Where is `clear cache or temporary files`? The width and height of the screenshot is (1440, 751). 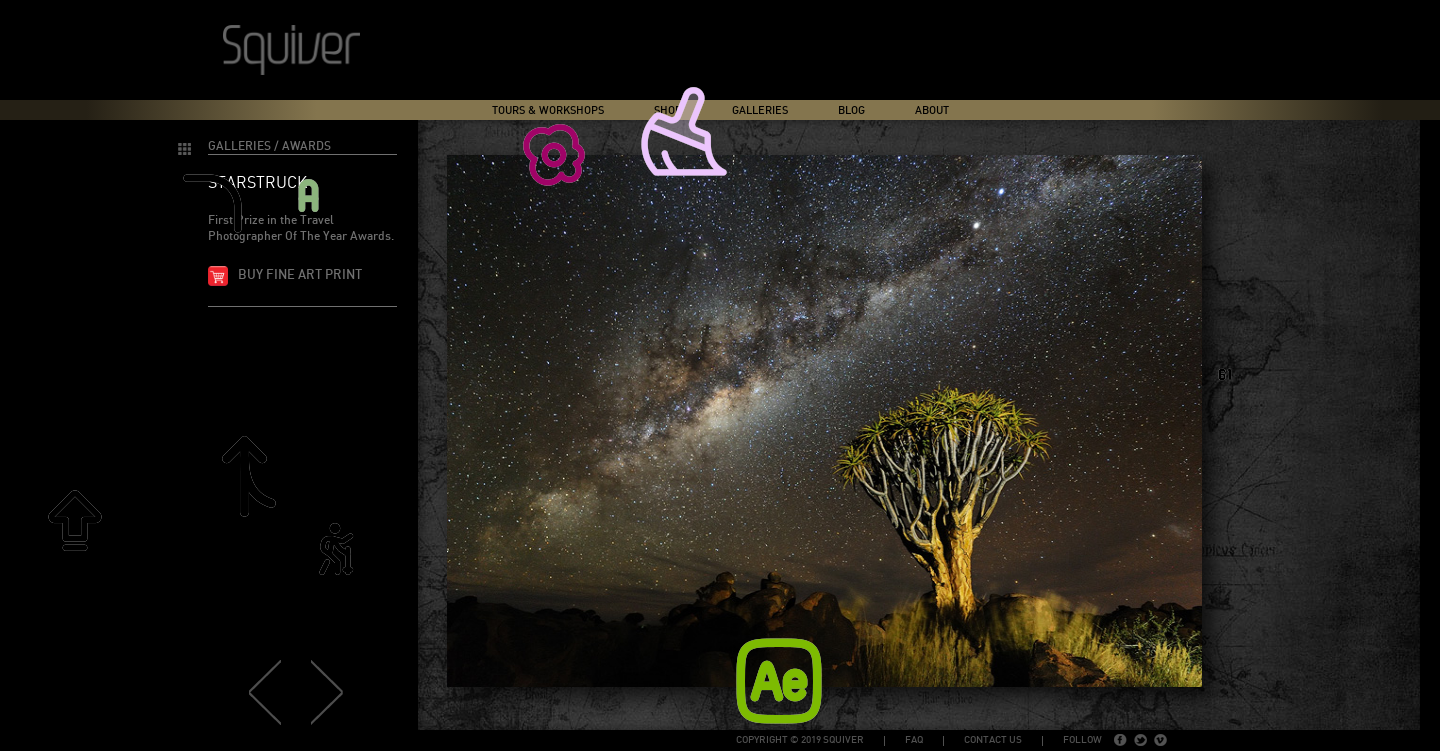 clear cache or temporary files is located at coordinates (682, 134).